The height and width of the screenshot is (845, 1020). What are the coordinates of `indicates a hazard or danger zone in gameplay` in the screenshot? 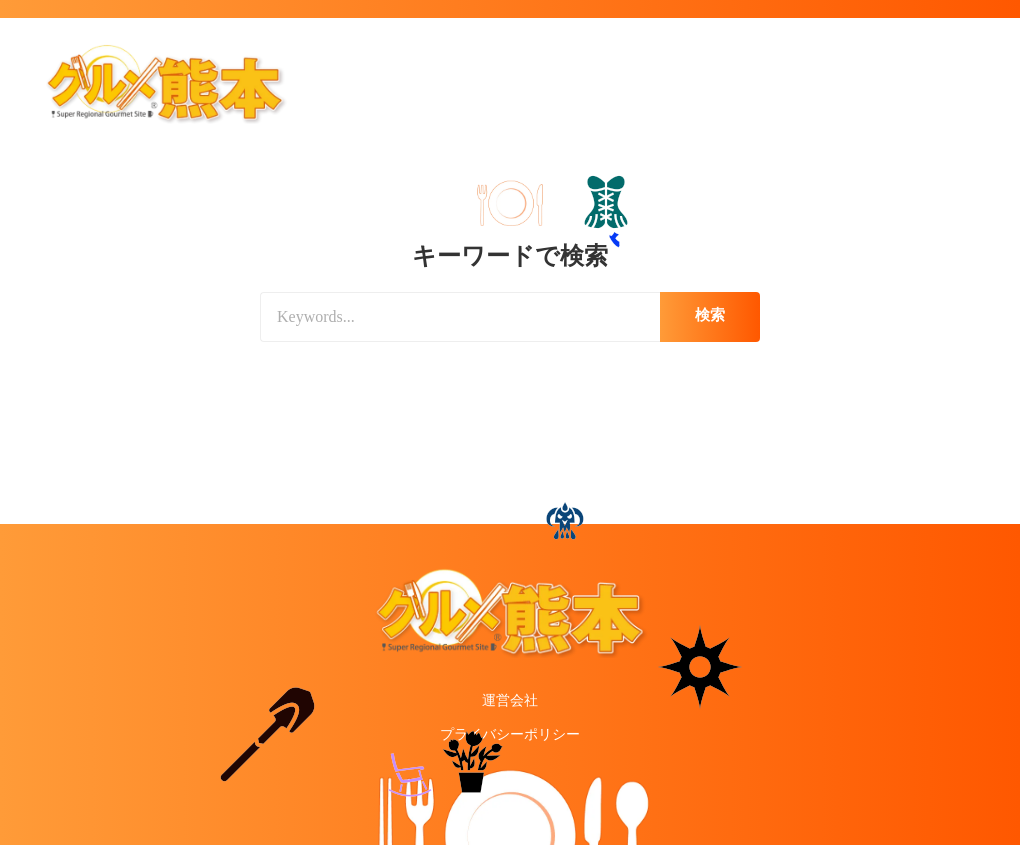 It's located at (700, 667).